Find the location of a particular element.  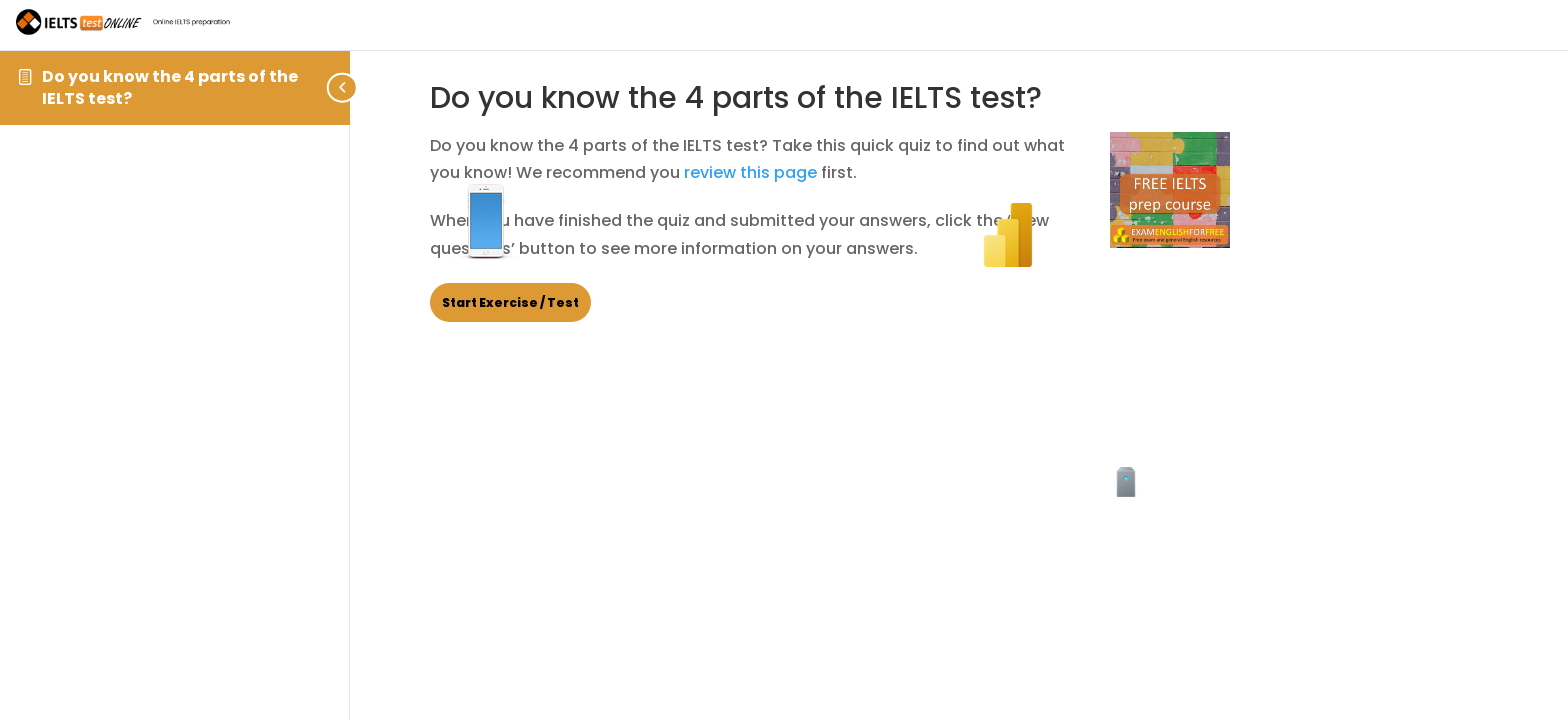

view computer or system hardware information is located at coordinates (1126, 482).